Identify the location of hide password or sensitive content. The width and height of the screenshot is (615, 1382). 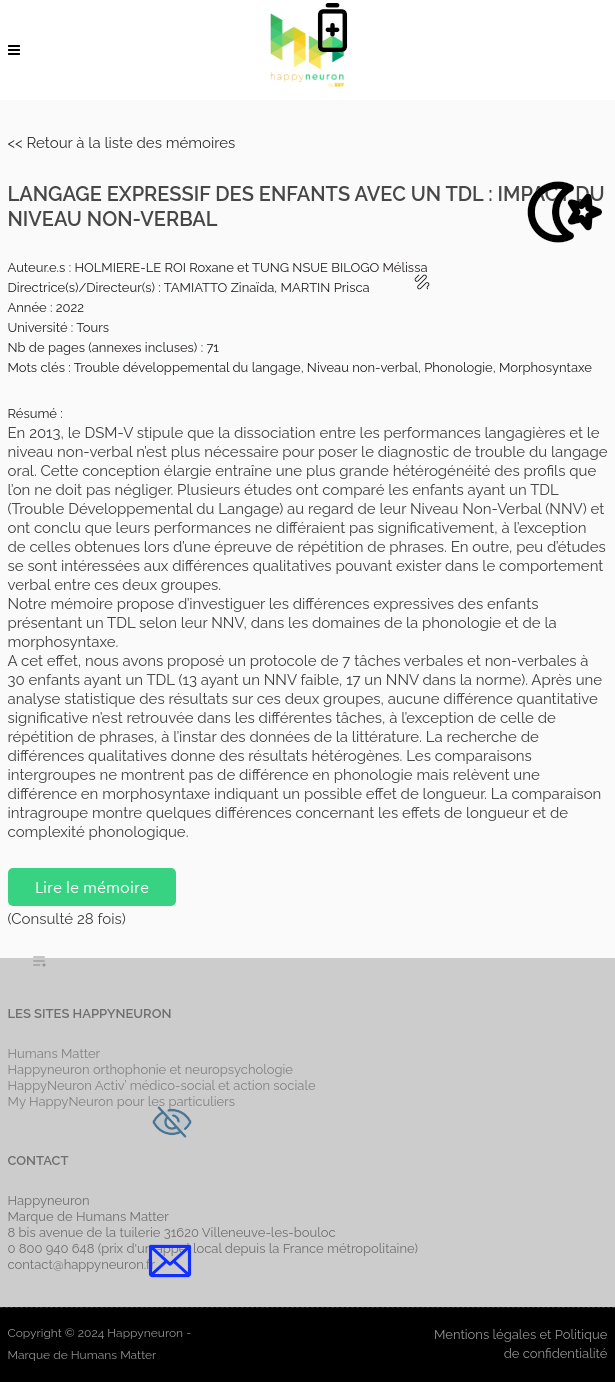
(172, 1122).